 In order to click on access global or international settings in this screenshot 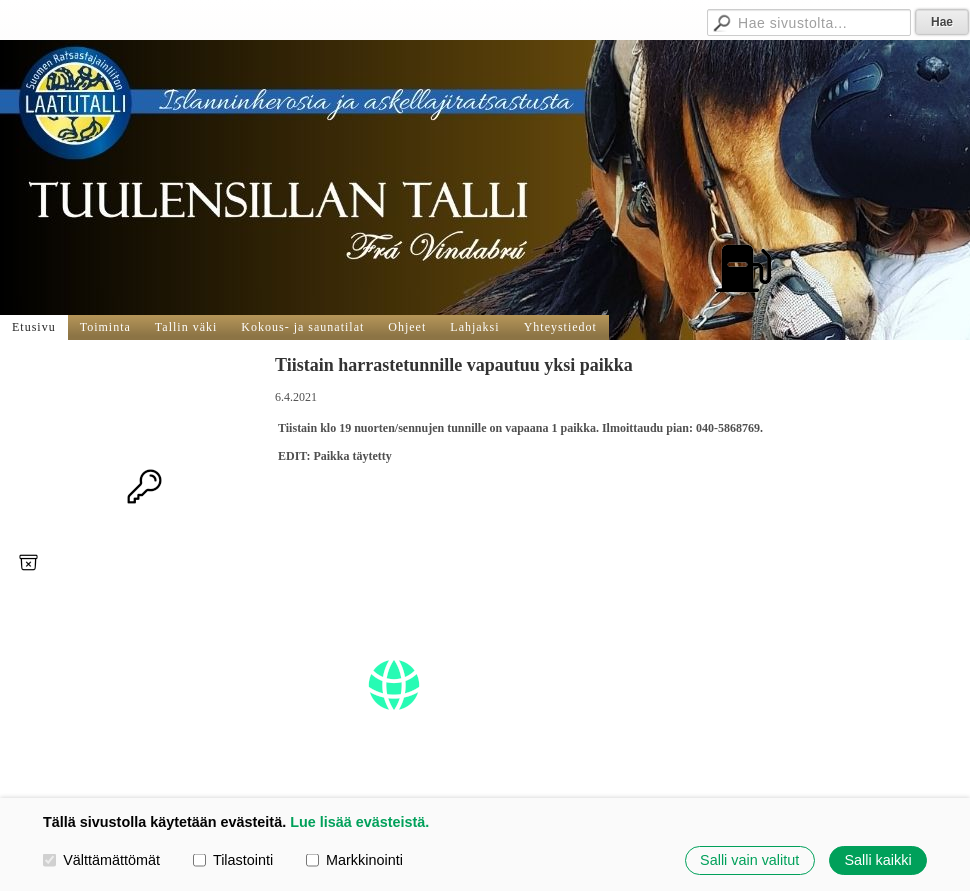, I will do `click(394, 685)`.